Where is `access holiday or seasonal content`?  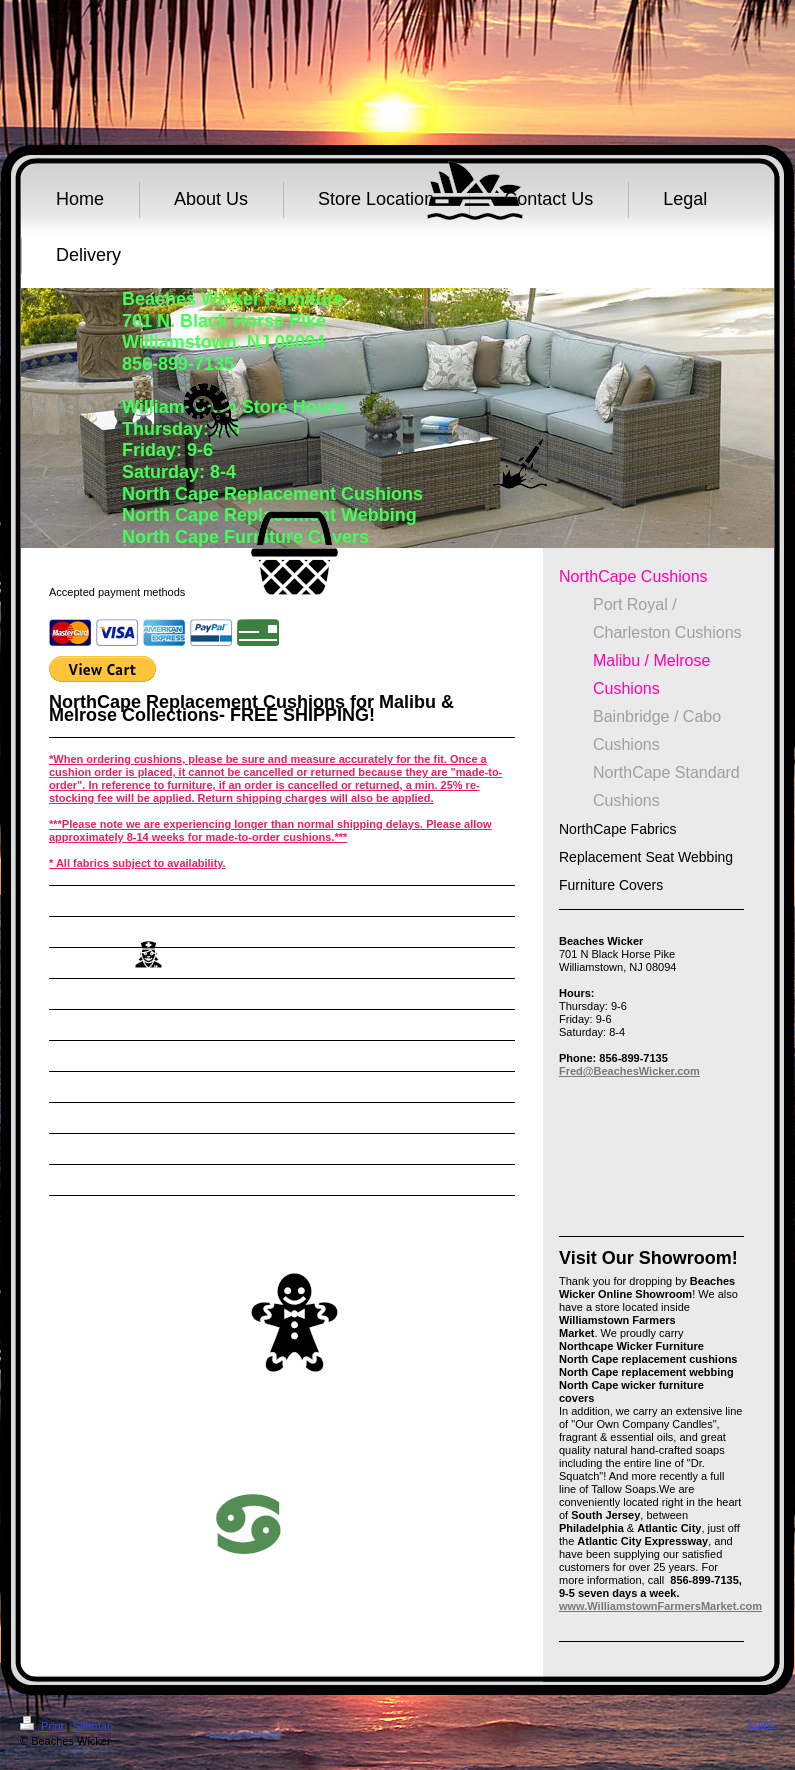
access holiday or seasonal content is located at coordinates (294, 1322).